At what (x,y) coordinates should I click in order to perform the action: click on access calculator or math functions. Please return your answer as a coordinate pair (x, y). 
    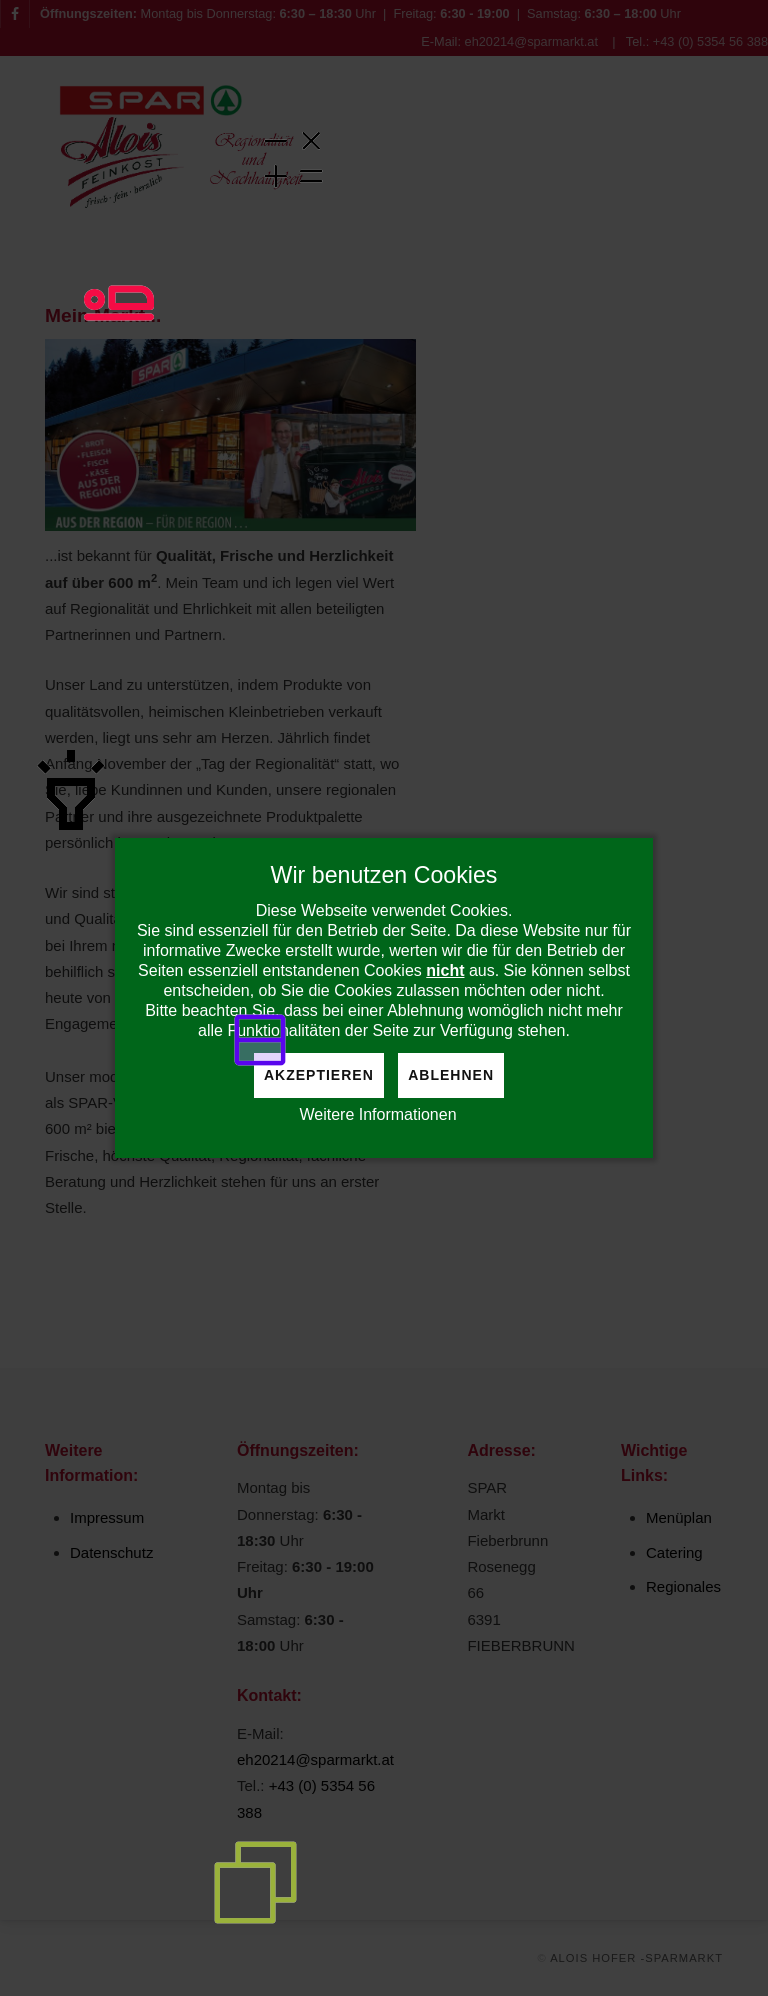
    Looking at the image, I should click on (293, 158).